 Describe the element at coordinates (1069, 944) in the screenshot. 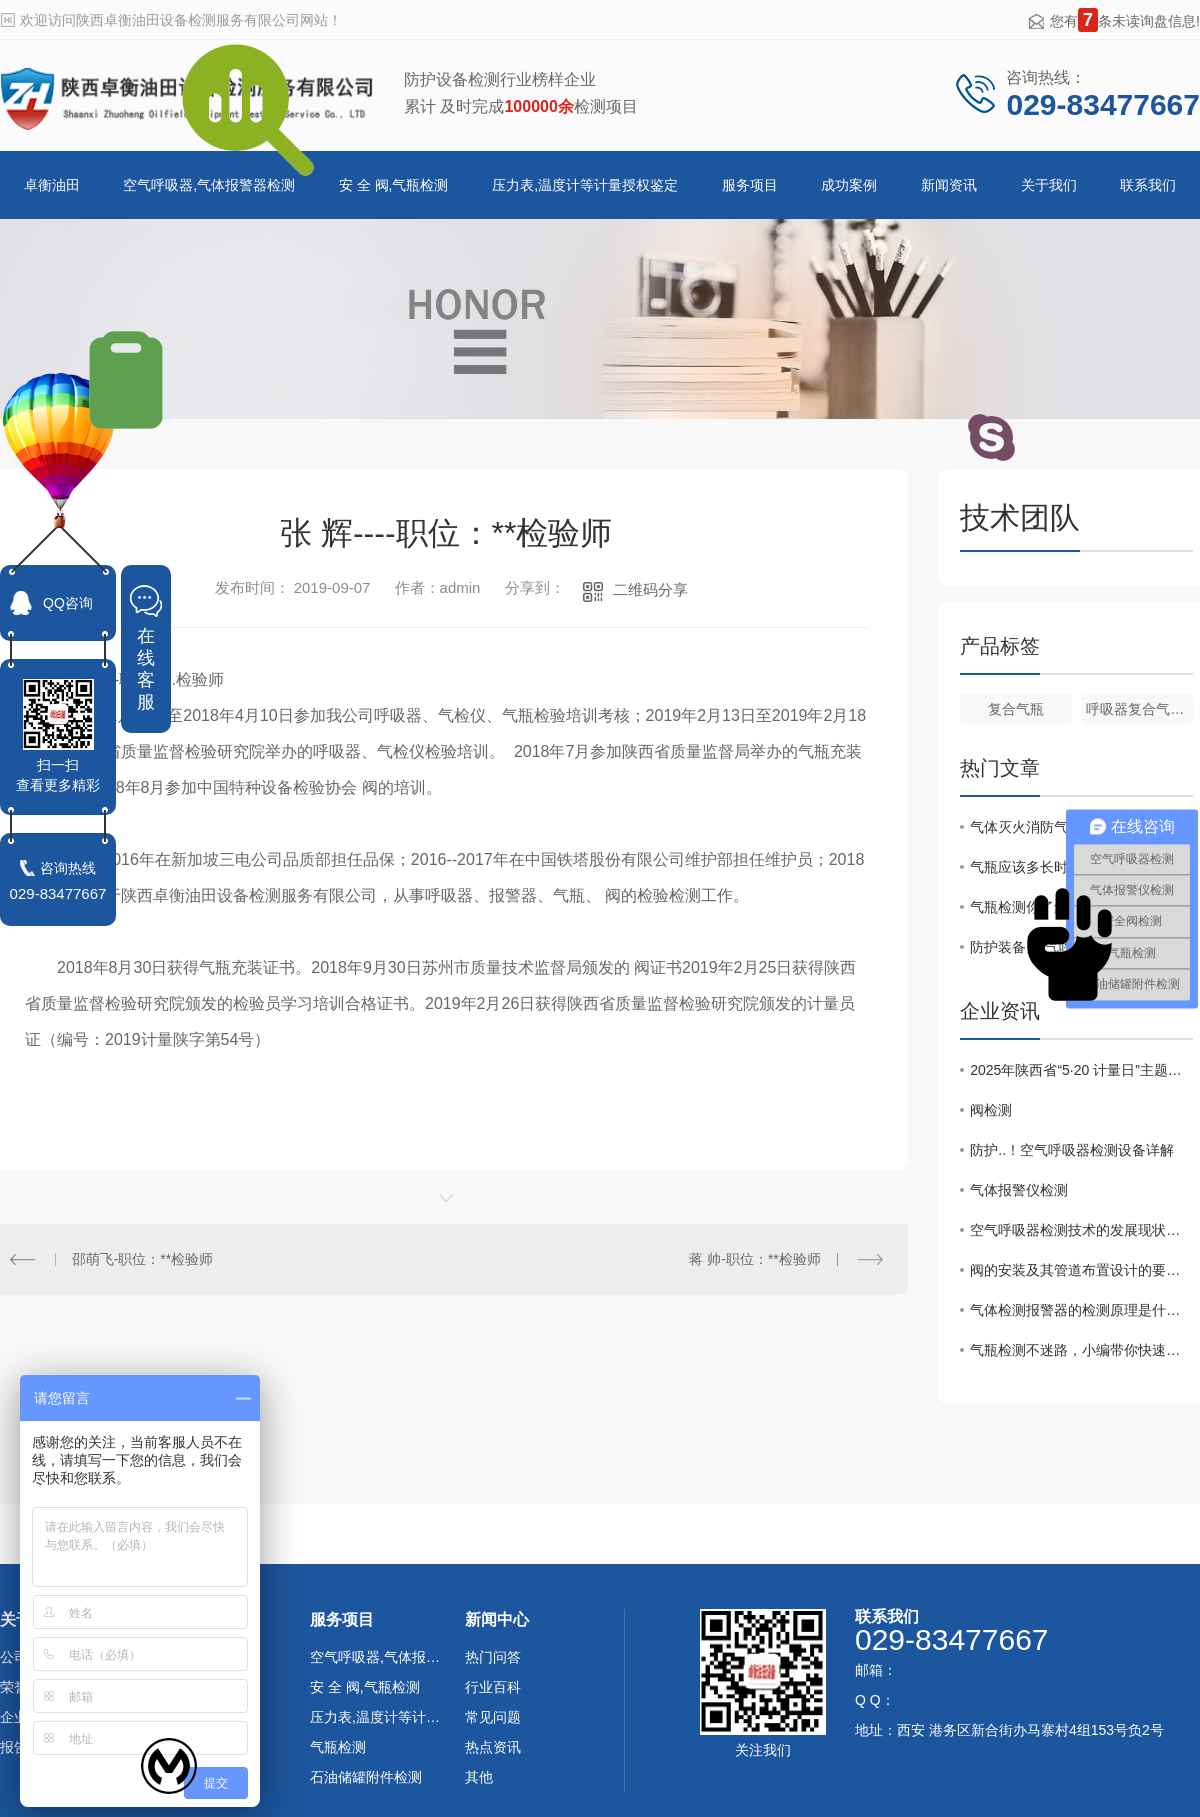

I see `show solidarity or support for a cause` at that location.